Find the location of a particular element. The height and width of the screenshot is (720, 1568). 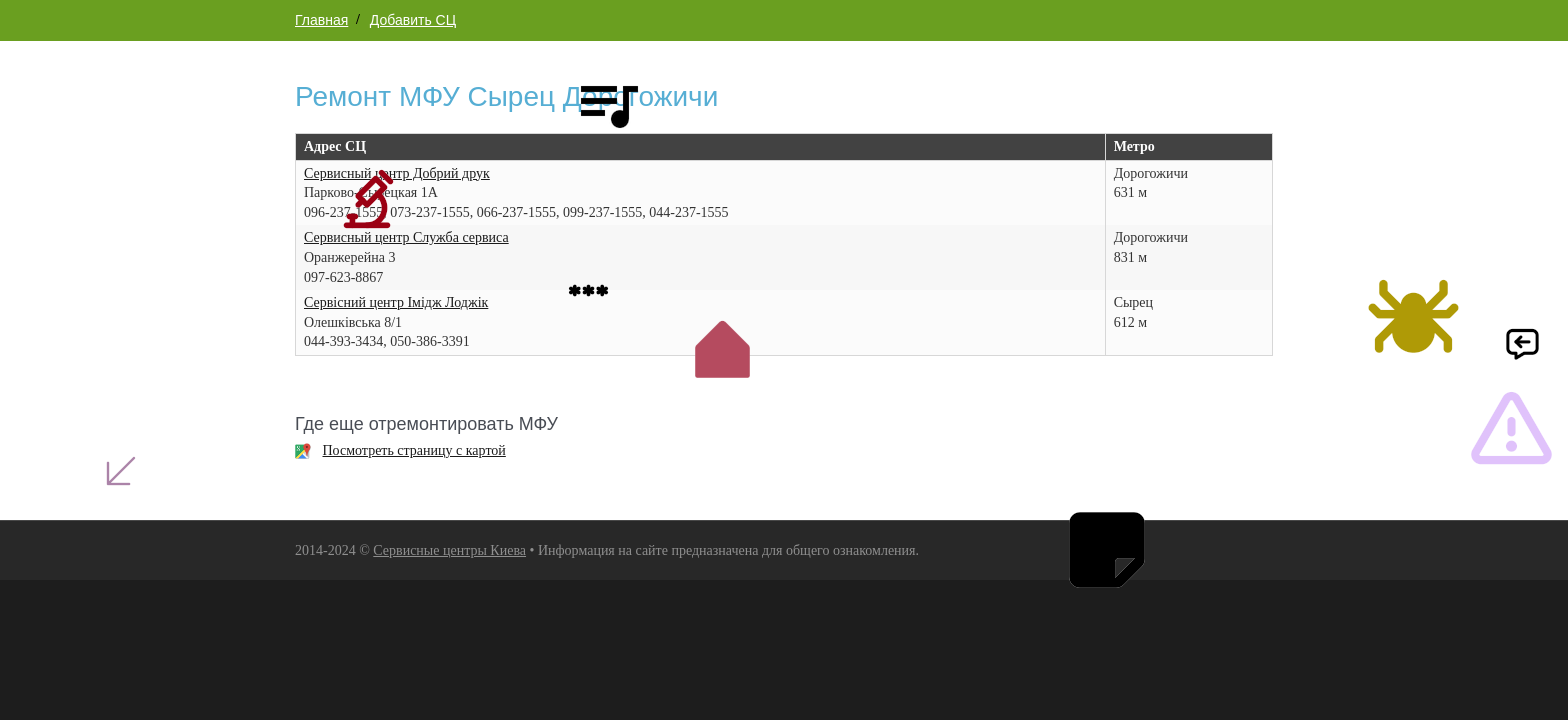

access scientific or research tools is located at coordinates (367, 199).